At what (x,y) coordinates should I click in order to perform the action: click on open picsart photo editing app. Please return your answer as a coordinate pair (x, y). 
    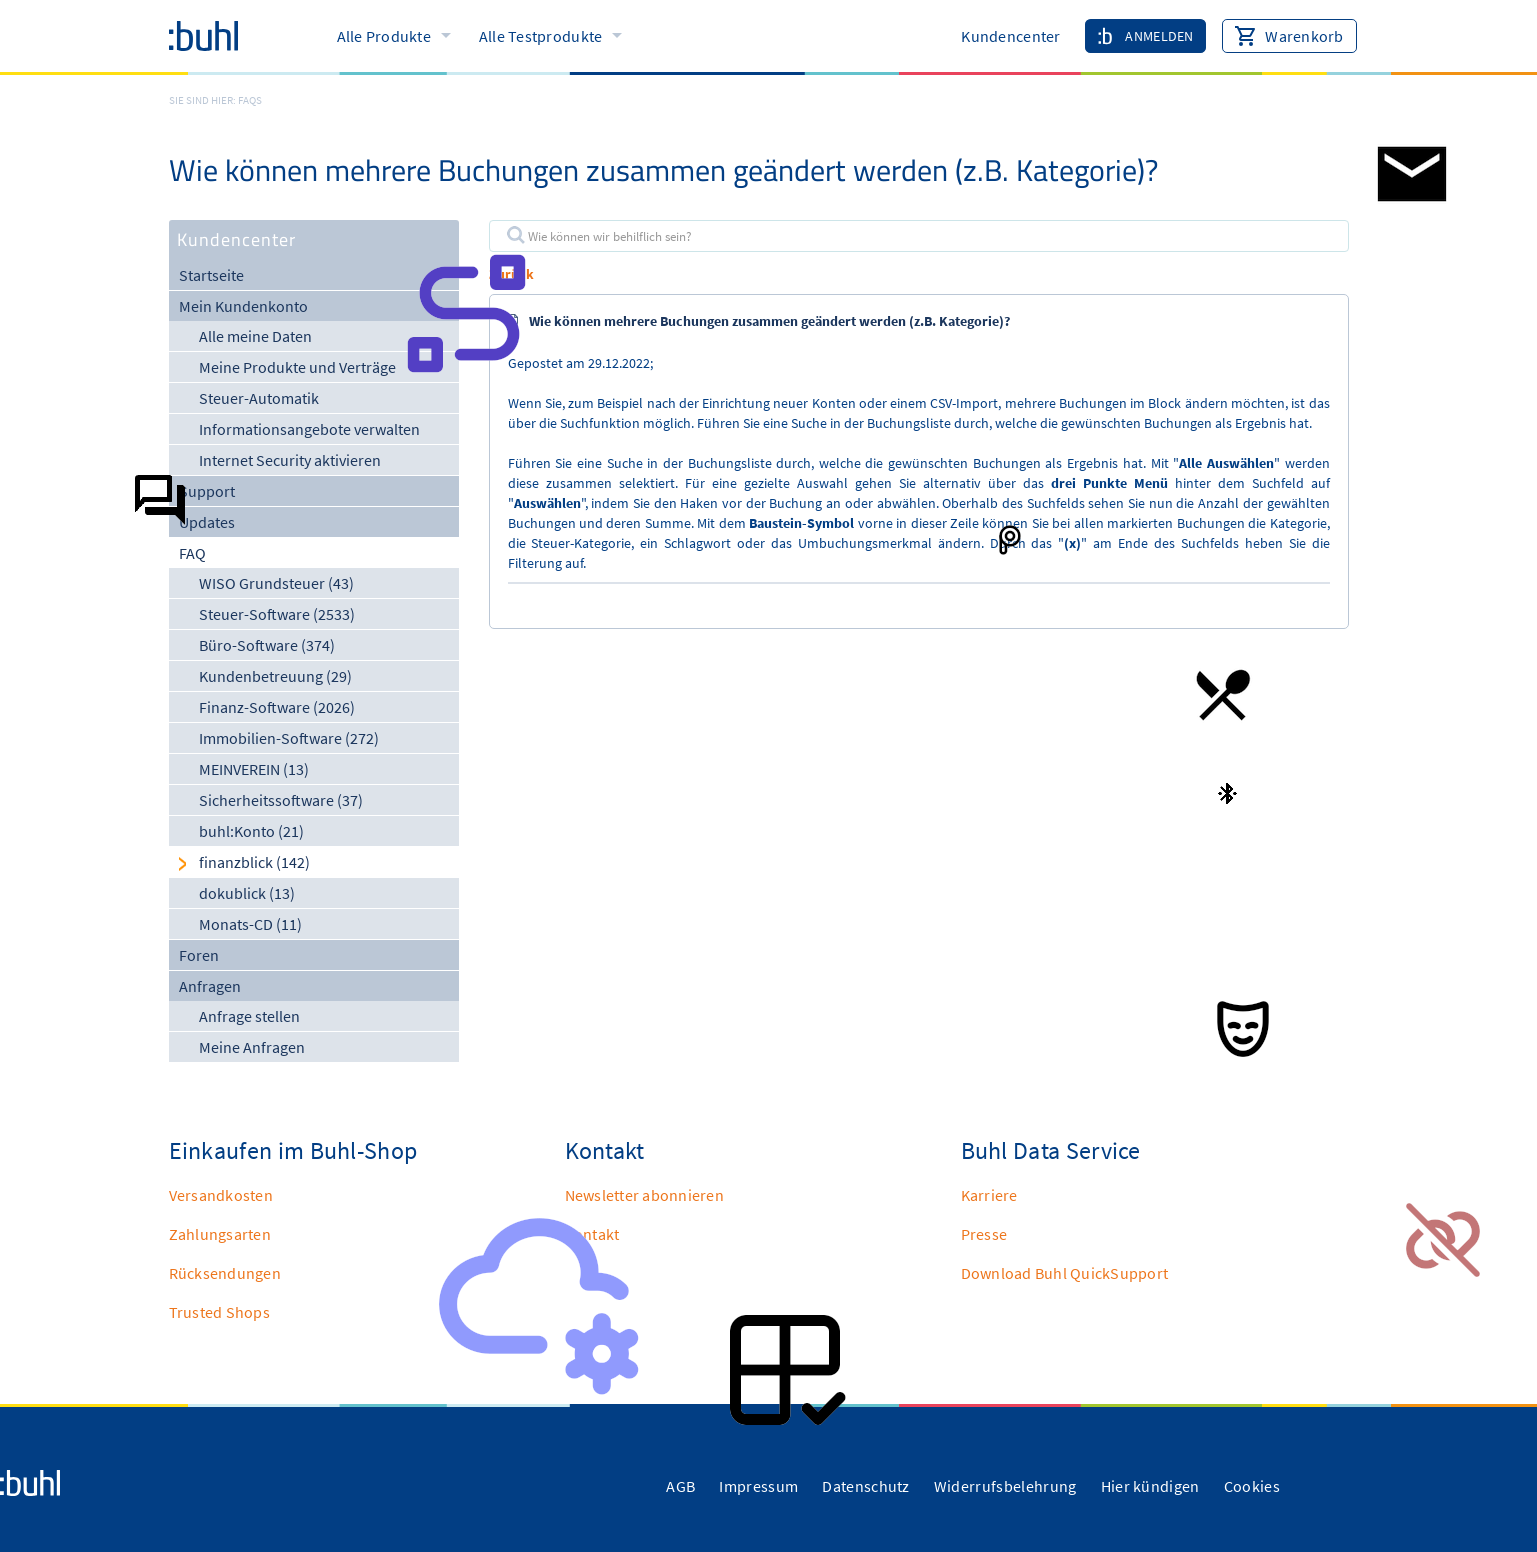
    Looking at the image, I should click on (1010, 540).